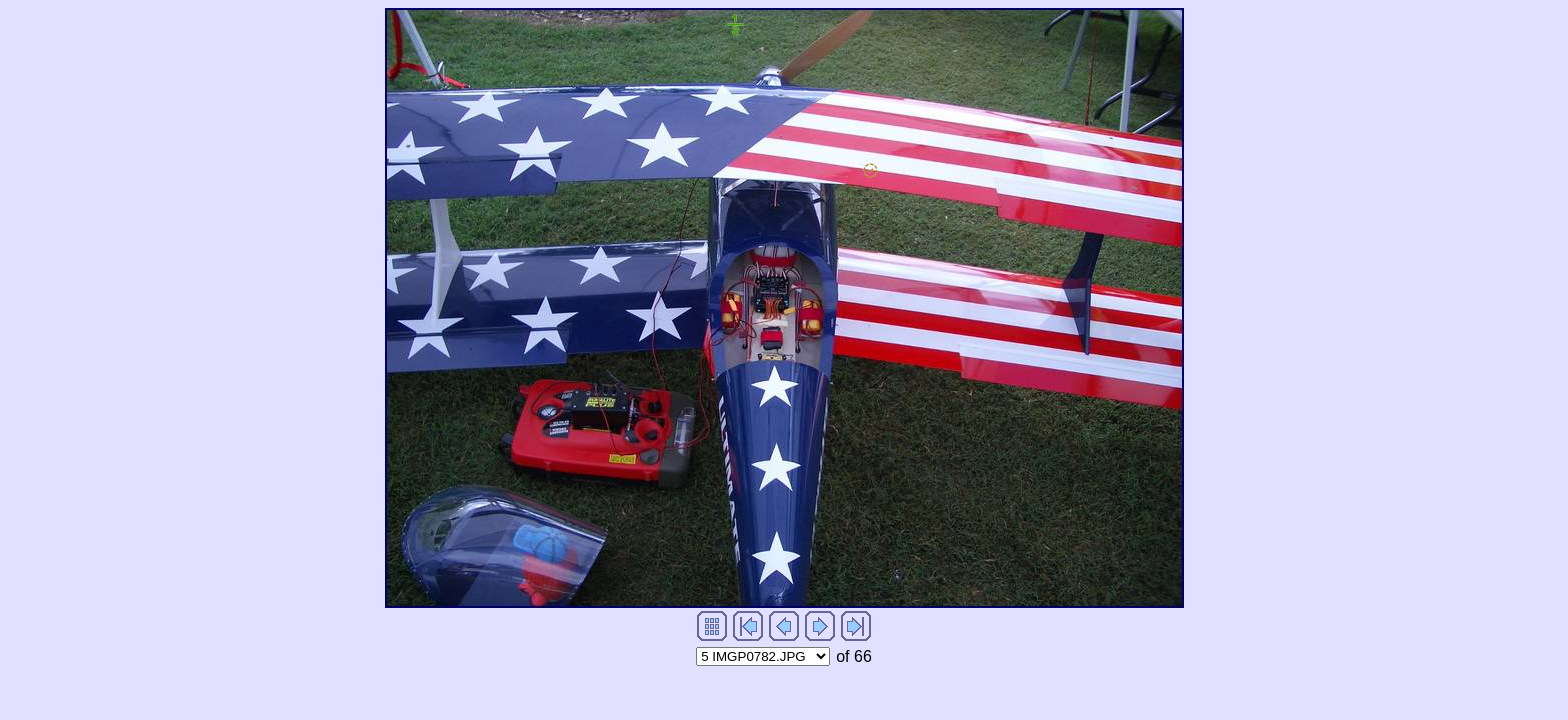 The image size is (1568, 720). I want to click on insert a fraction into a document or equation, so click(735, 24).